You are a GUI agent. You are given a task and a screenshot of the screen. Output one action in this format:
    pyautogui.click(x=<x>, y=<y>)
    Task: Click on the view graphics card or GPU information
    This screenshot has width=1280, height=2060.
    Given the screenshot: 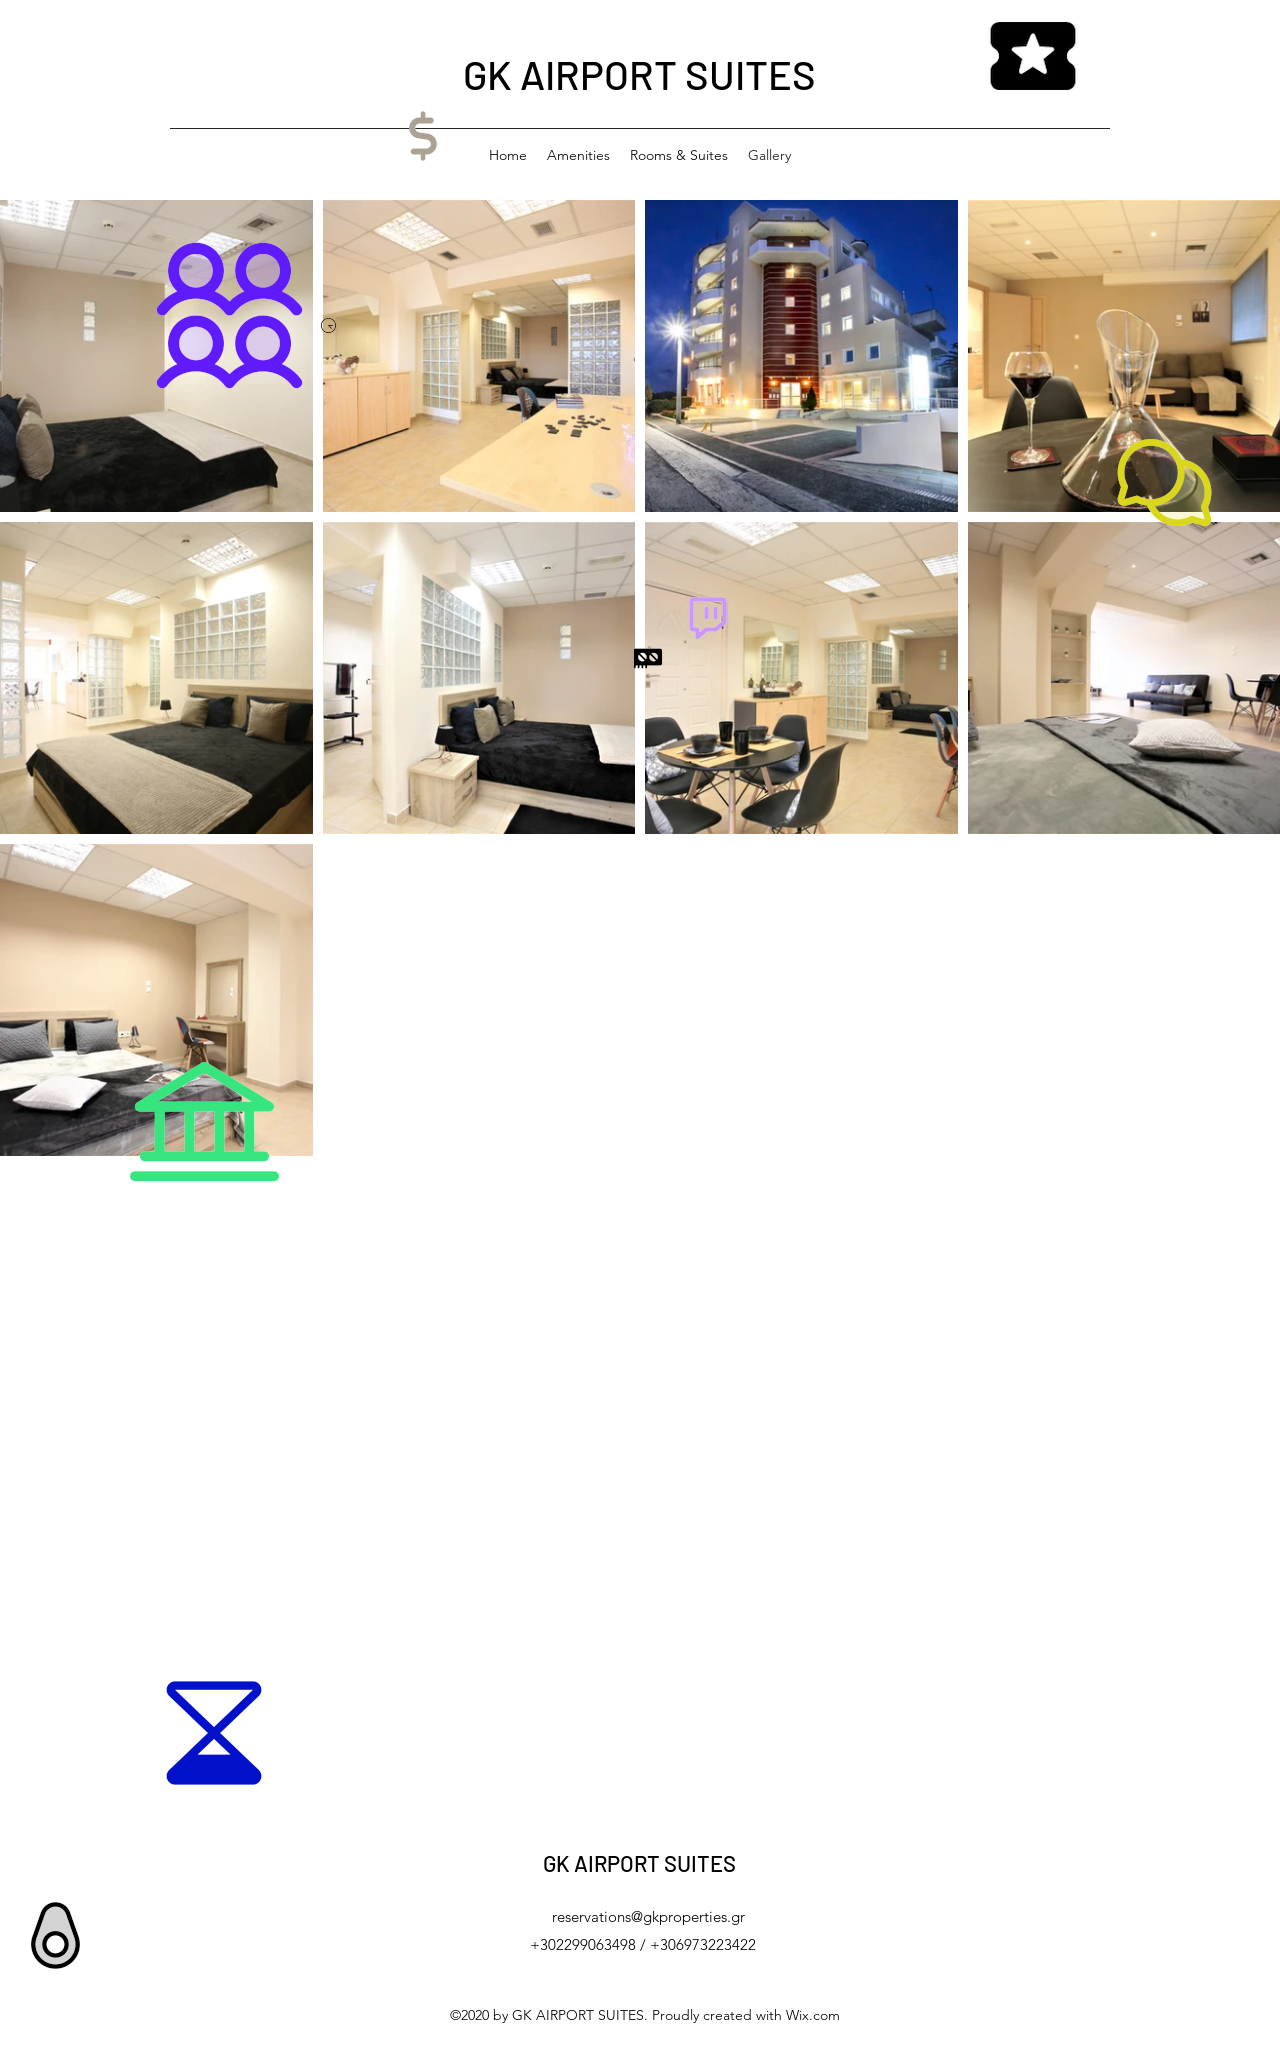 What is the action you would take?
    pyautogui.click(x=648, y=658)
    